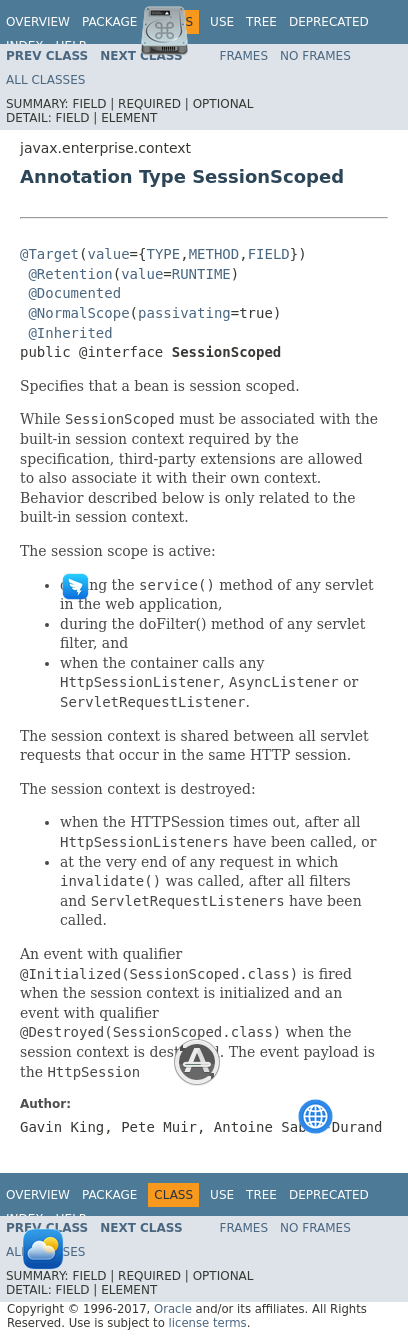 This screenshot has height=1344, width=408. Describe the element at coordinates (197, 1062) in the screenshot. I see `open the software update manager` at that location.